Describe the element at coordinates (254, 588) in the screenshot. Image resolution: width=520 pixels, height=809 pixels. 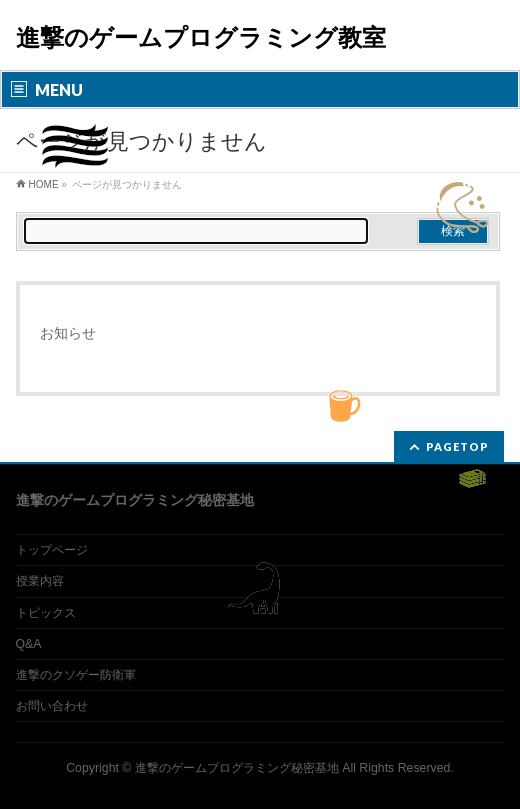
I see `dinosaur category or prehistoric theme indicator` at that location.